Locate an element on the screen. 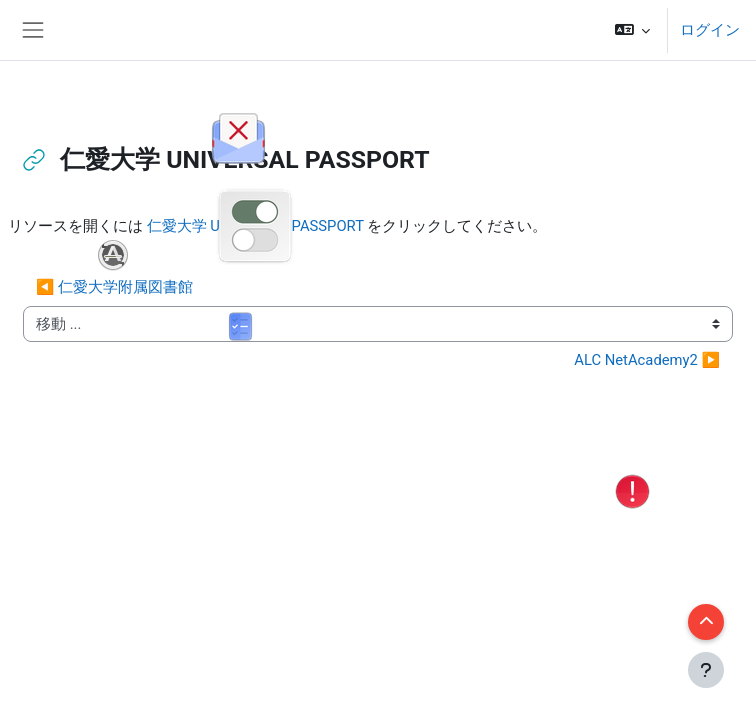 The height and width of the screenshot is (720, 756). open system tweaks or customization settings is located at coordinates (255, 226).